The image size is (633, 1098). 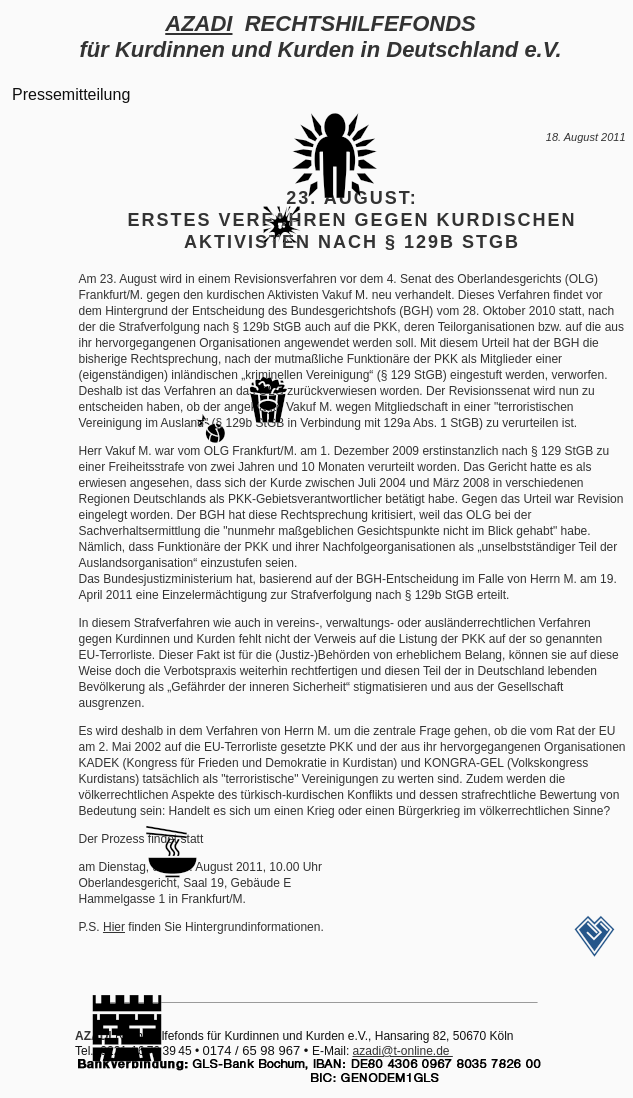 I want to click on build or upgrade defensive fortifications, so click(x=127, y=1027).